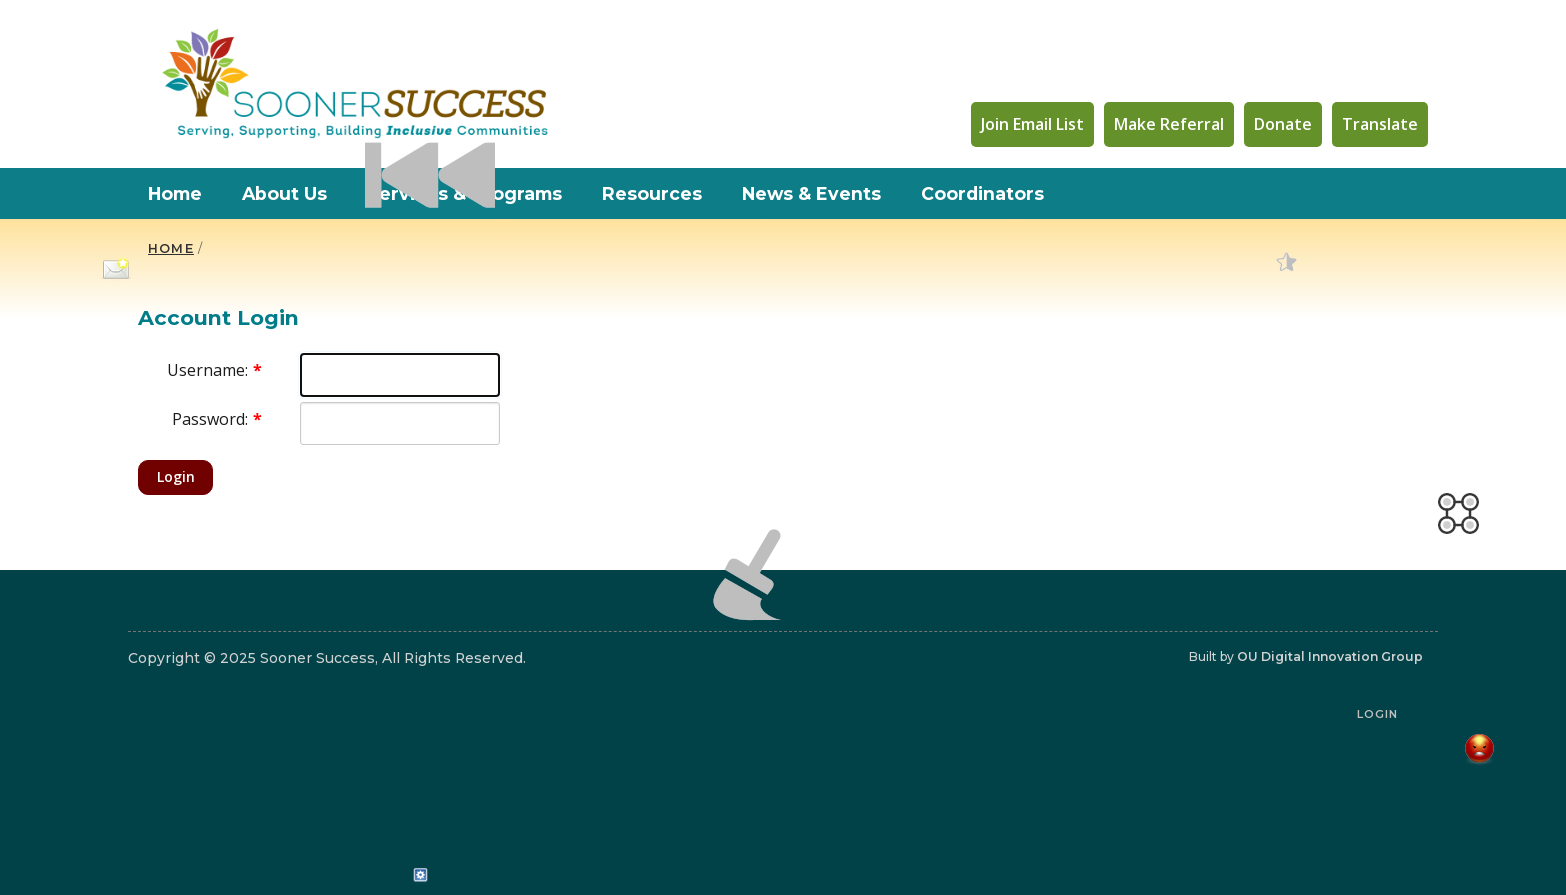 The width and height of the screenshot is (1566, 895). What do you see at coordinates (115, 269) in the screenshot?
I see `mark email as unread` at bounding box center [115, 269].